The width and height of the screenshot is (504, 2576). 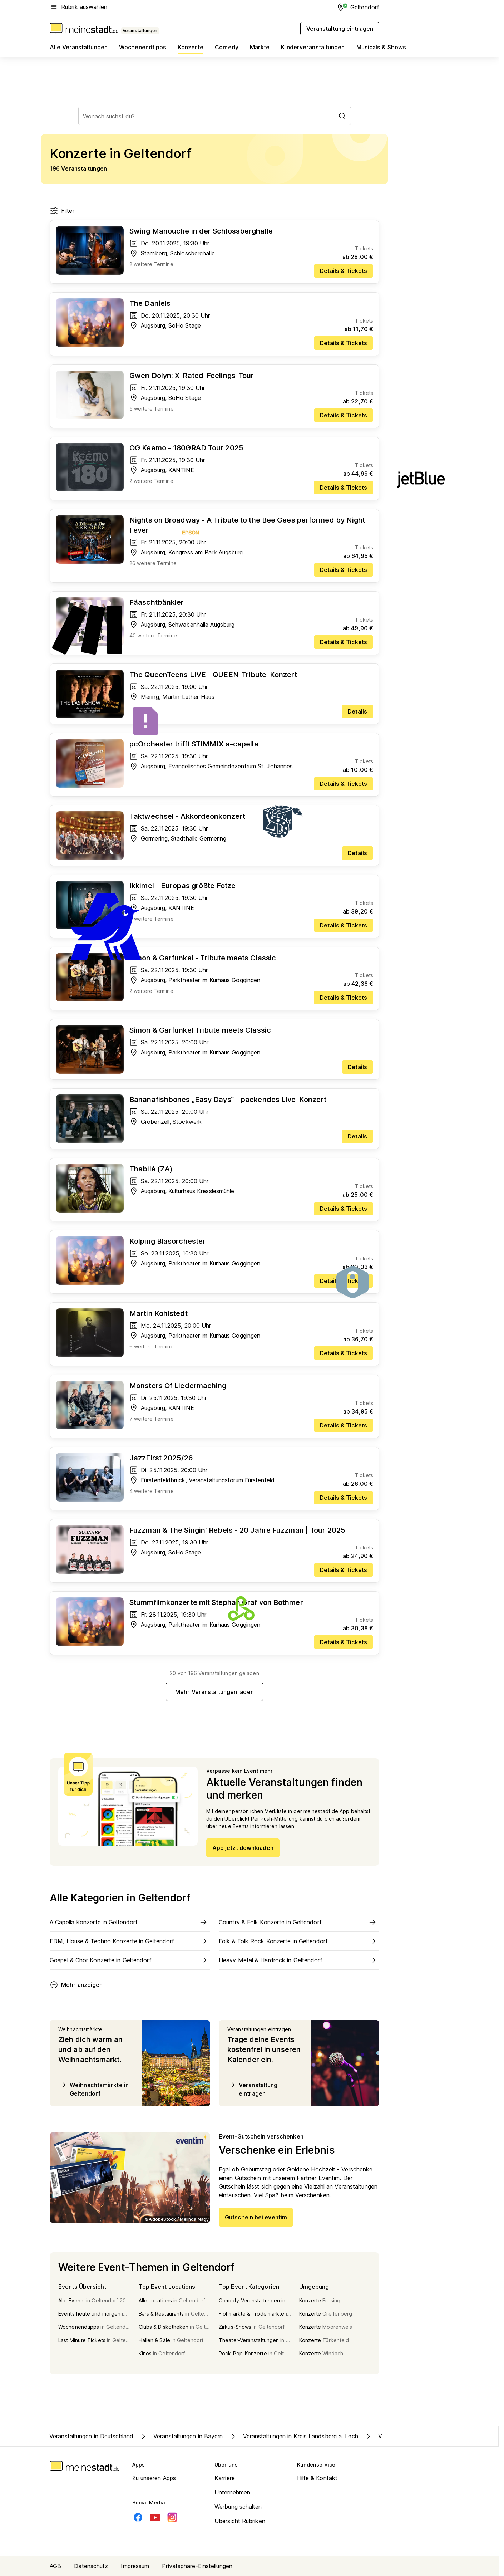 I want to click on Make automation platform logo, so click(x=87, y=630).